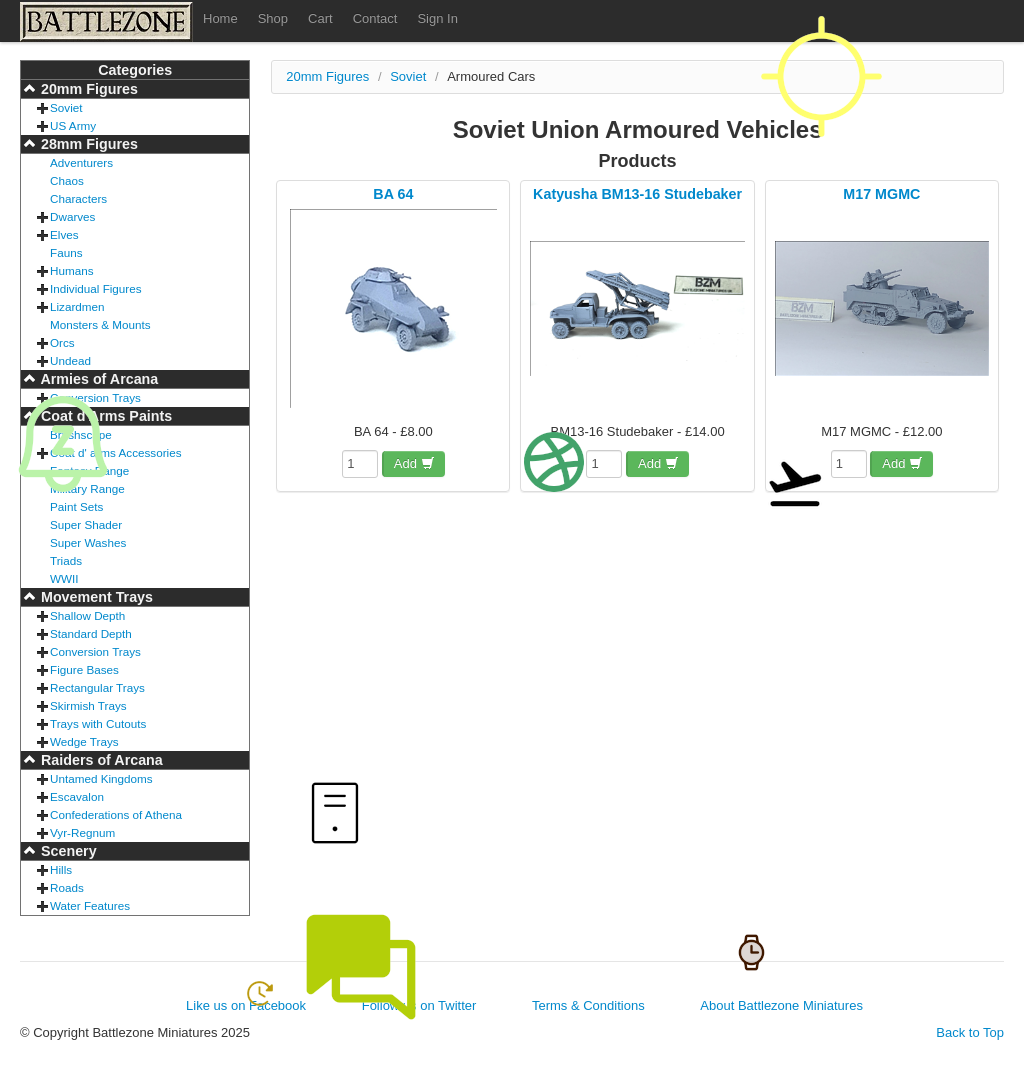  I want to click on mute notifications or enable sleep mode, so click(63, 444).